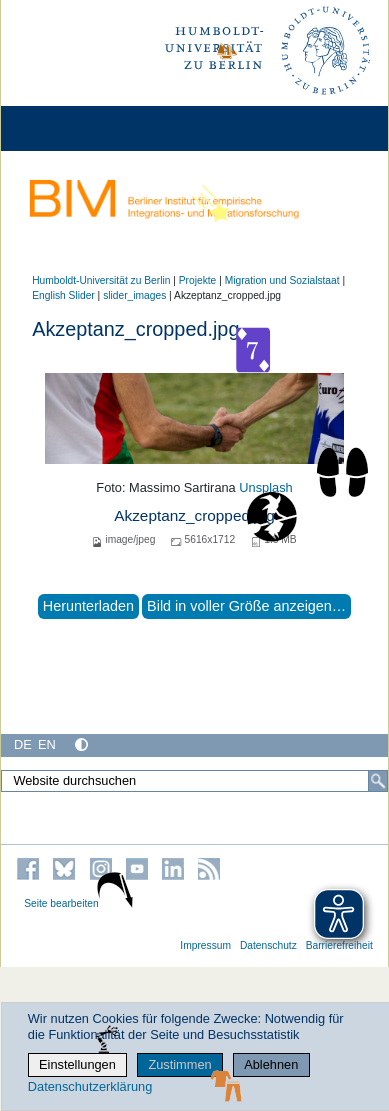 The height and width of the screenshot is (1111, 389). I want to click on witch character or Halloween-themed game element, so click(272, 517).